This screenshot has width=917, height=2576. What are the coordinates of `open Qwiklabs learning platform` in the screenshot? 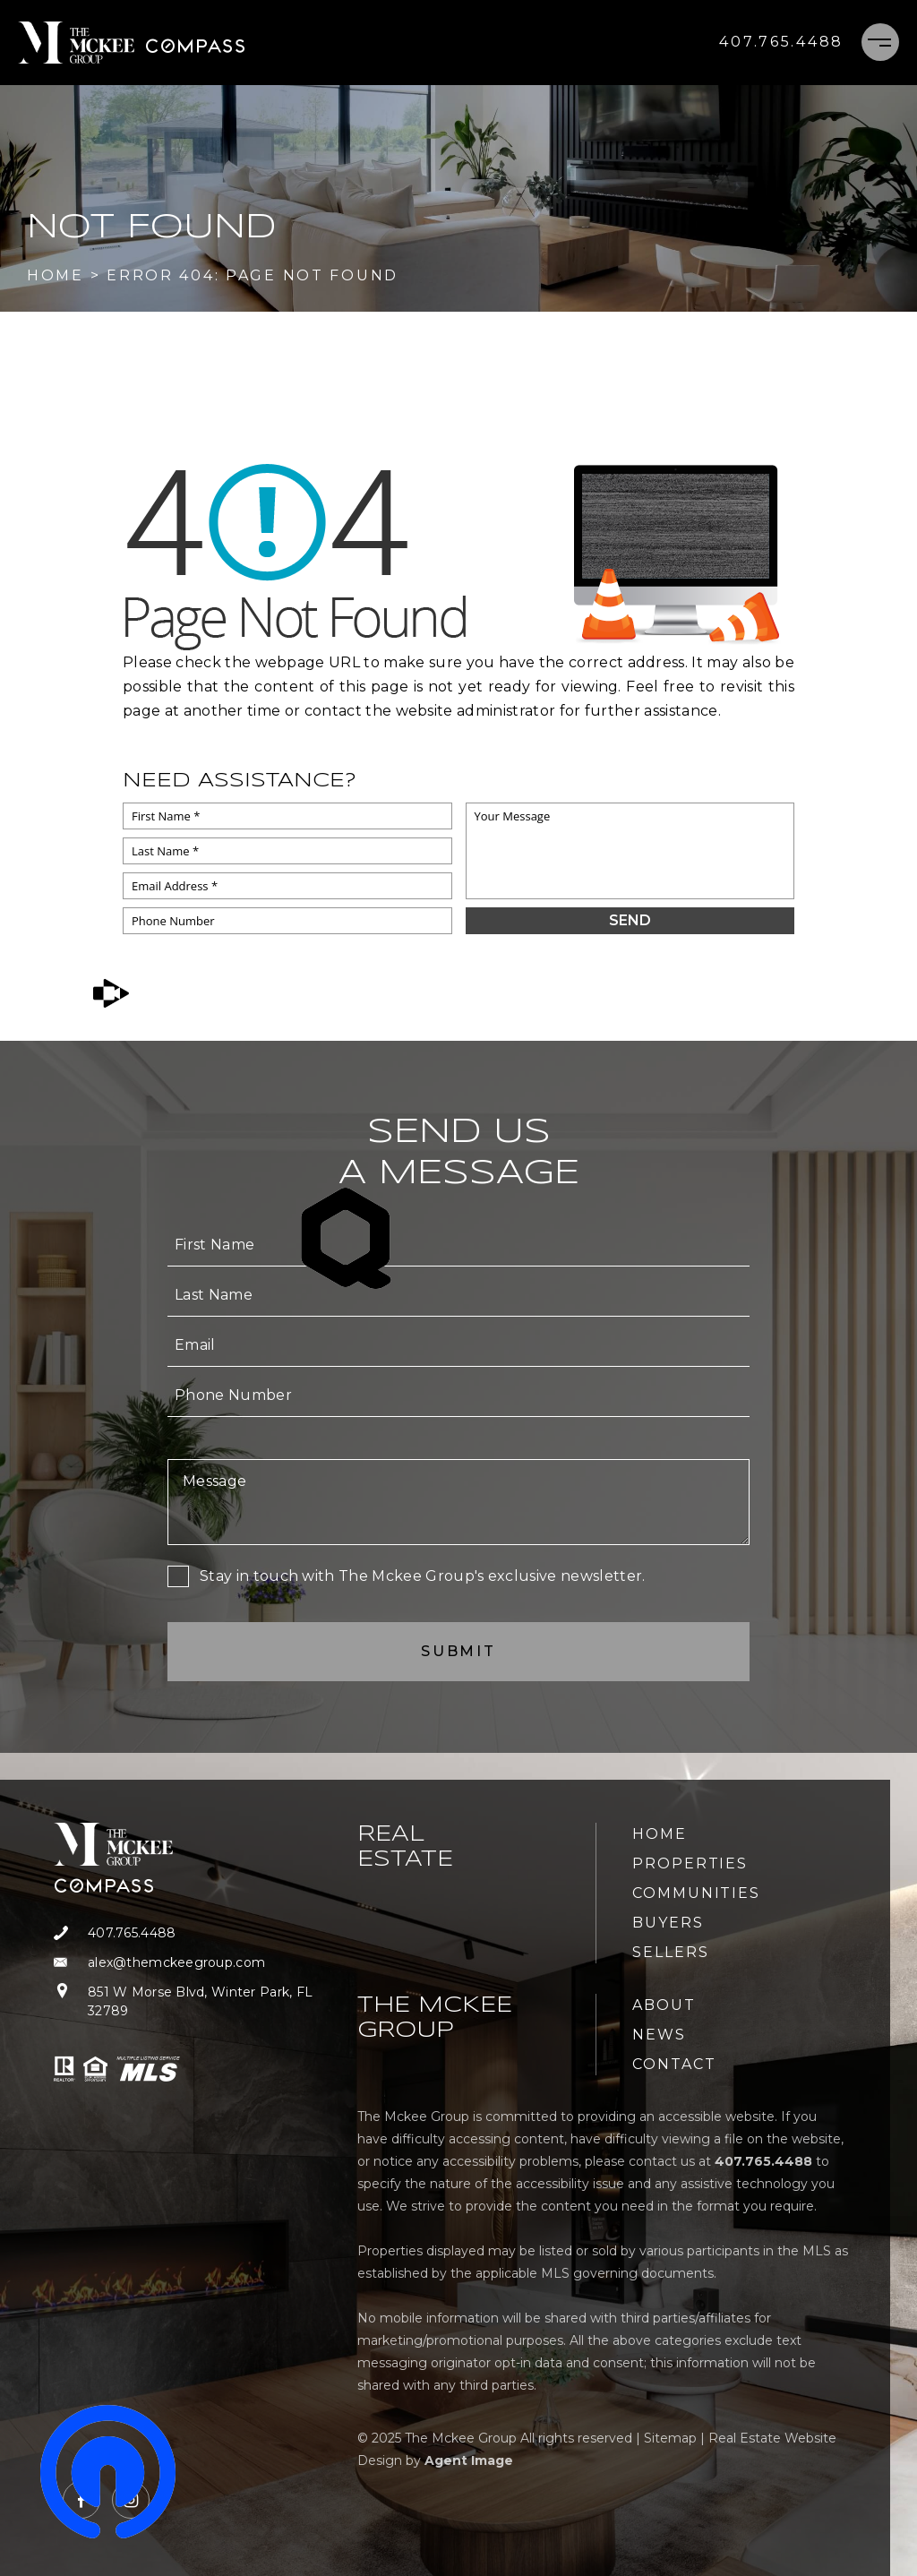 It's located at (107, 2471).